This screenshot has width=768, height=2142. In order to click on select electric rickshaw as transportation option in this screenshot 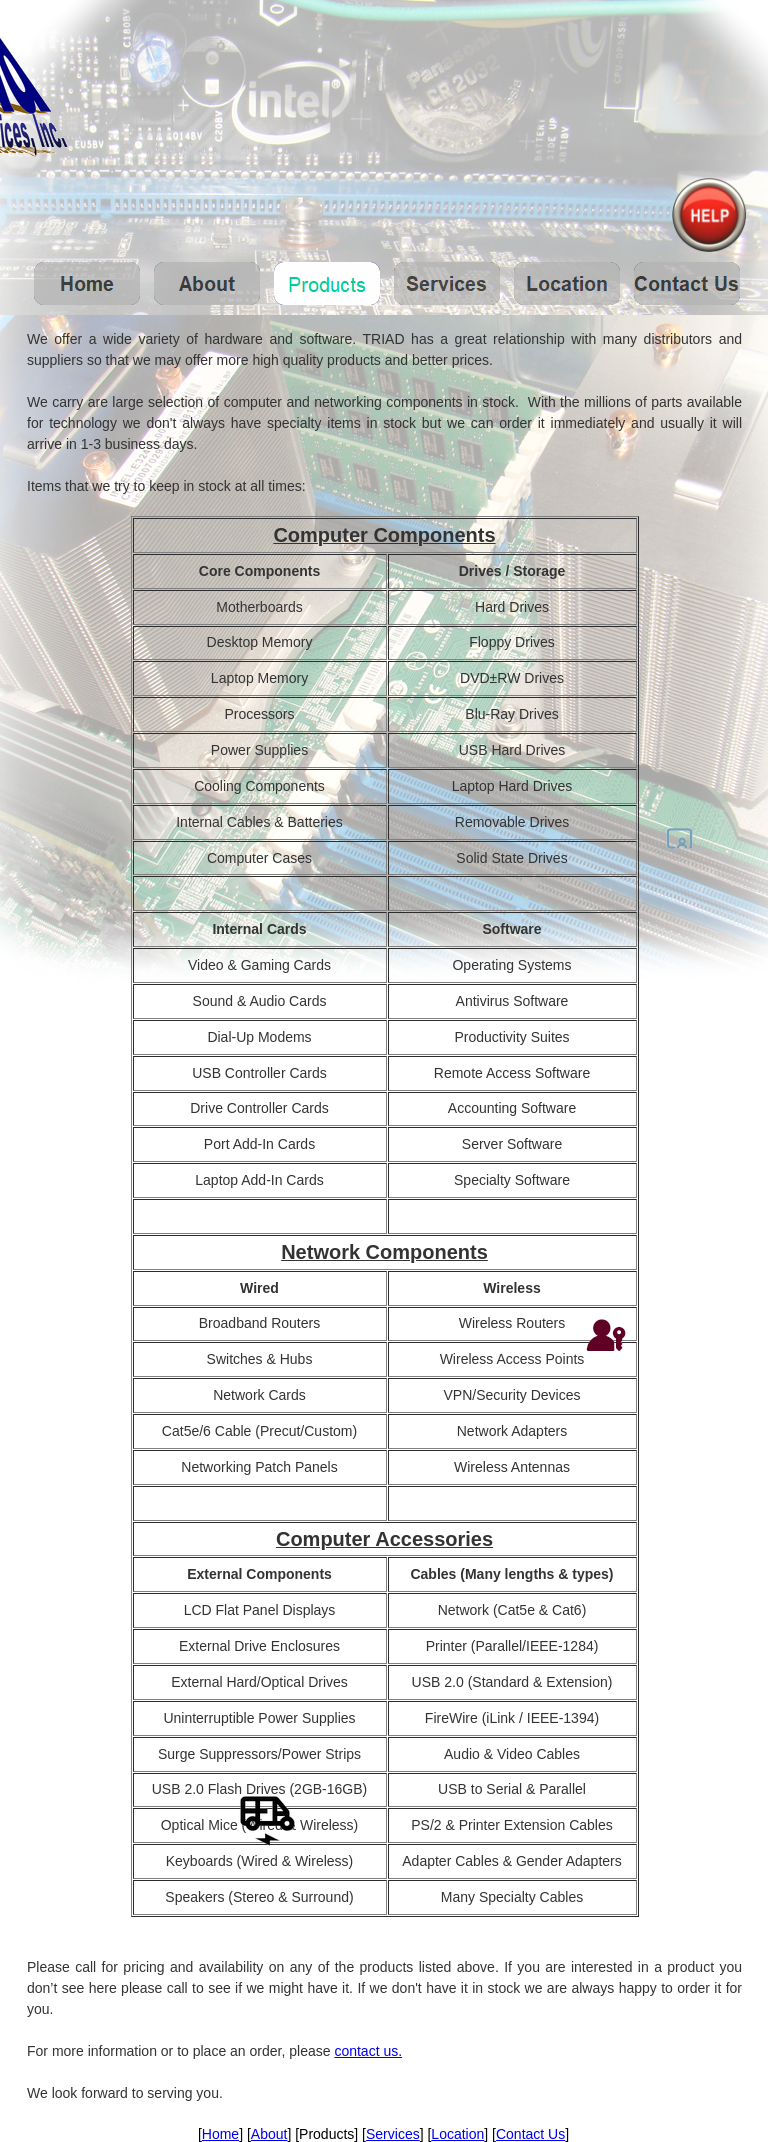, I will do `click(267, 1818)`.